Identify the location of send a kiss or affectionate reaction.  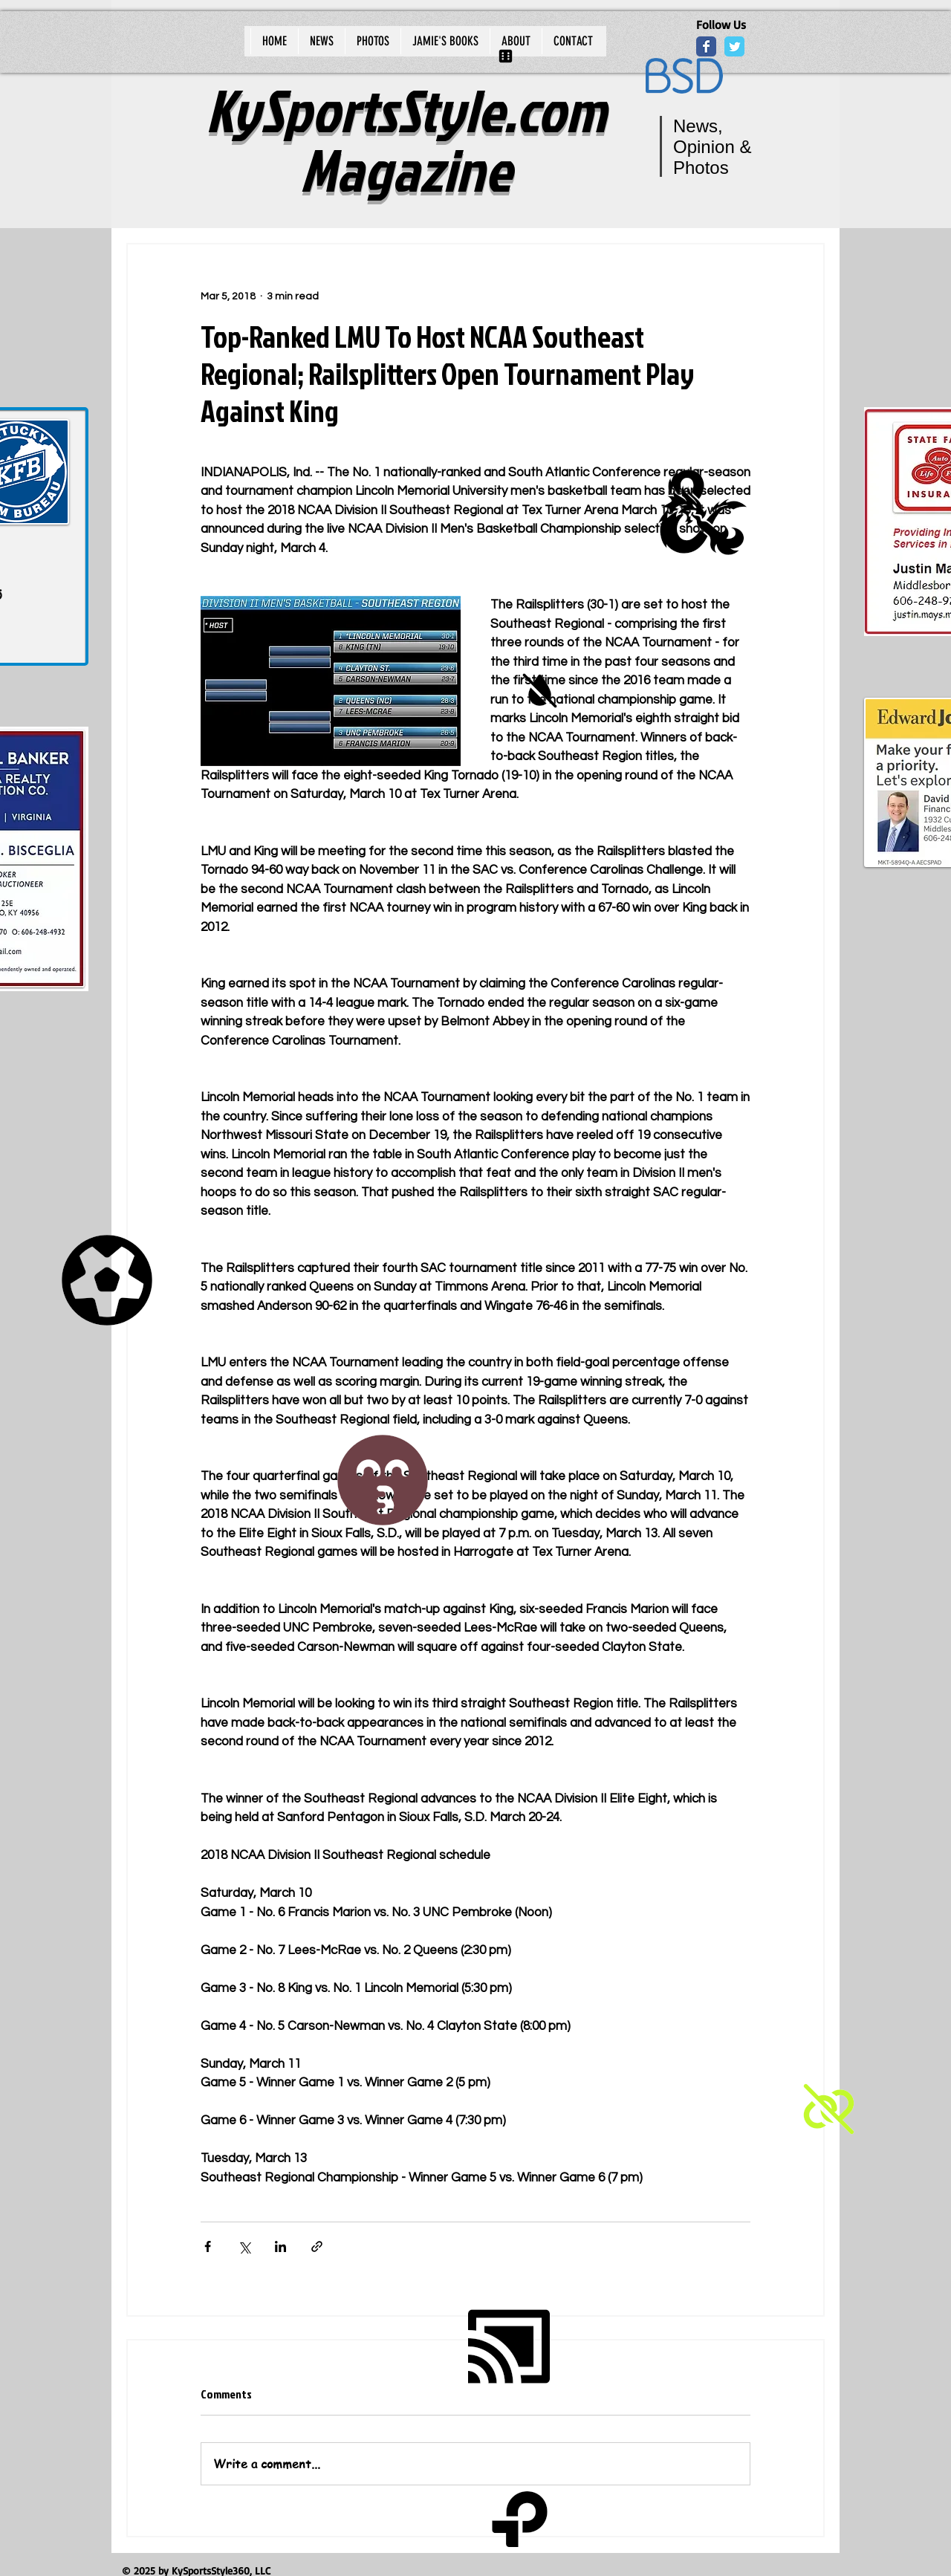
(383, 1480).